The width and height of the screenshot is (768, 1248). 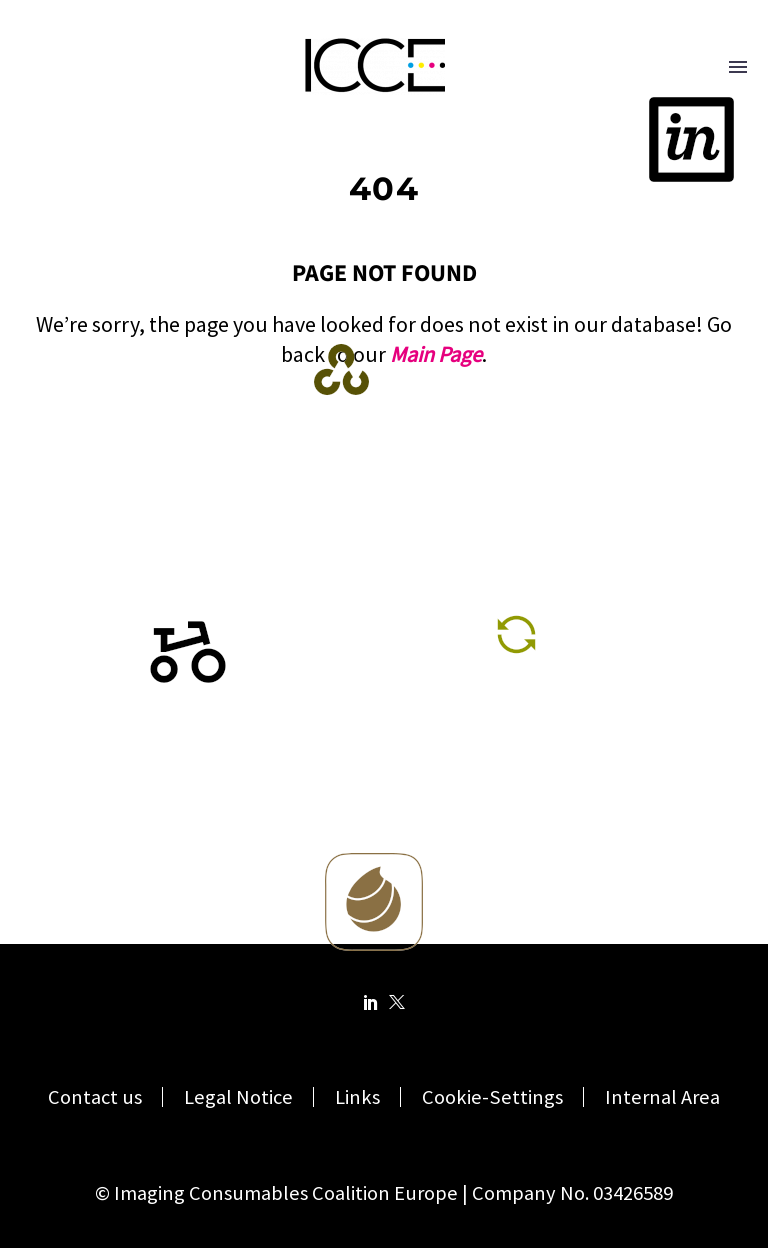 I want to click on undo or revert to previous state, so click(x=516, y=634).